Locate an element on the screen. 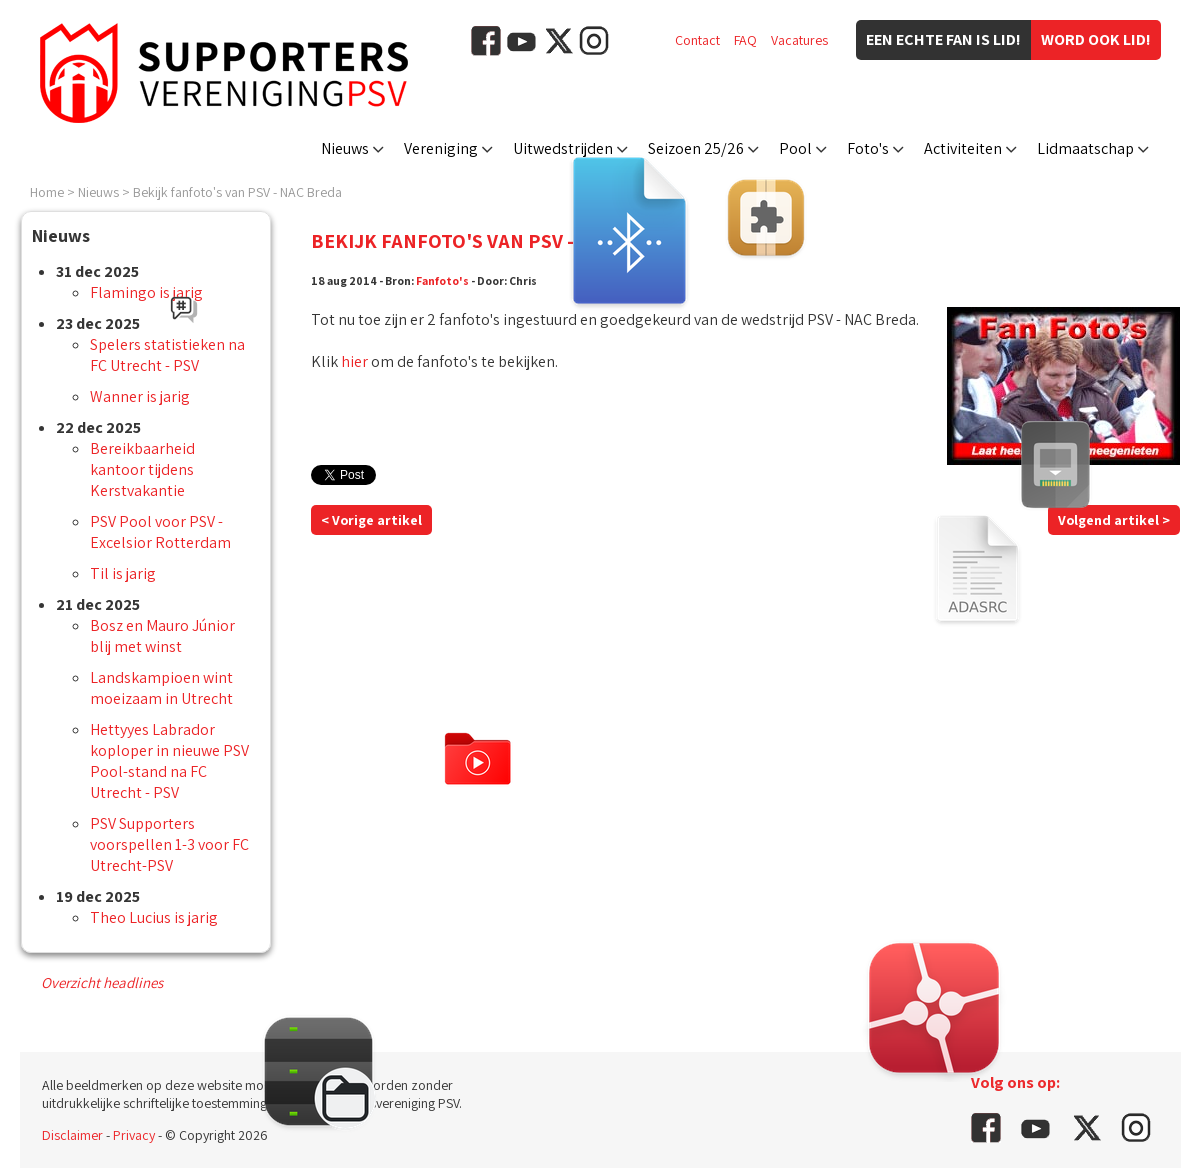 The image size is (1201, 1168). ada source code file is located at coordinates (977, 570).